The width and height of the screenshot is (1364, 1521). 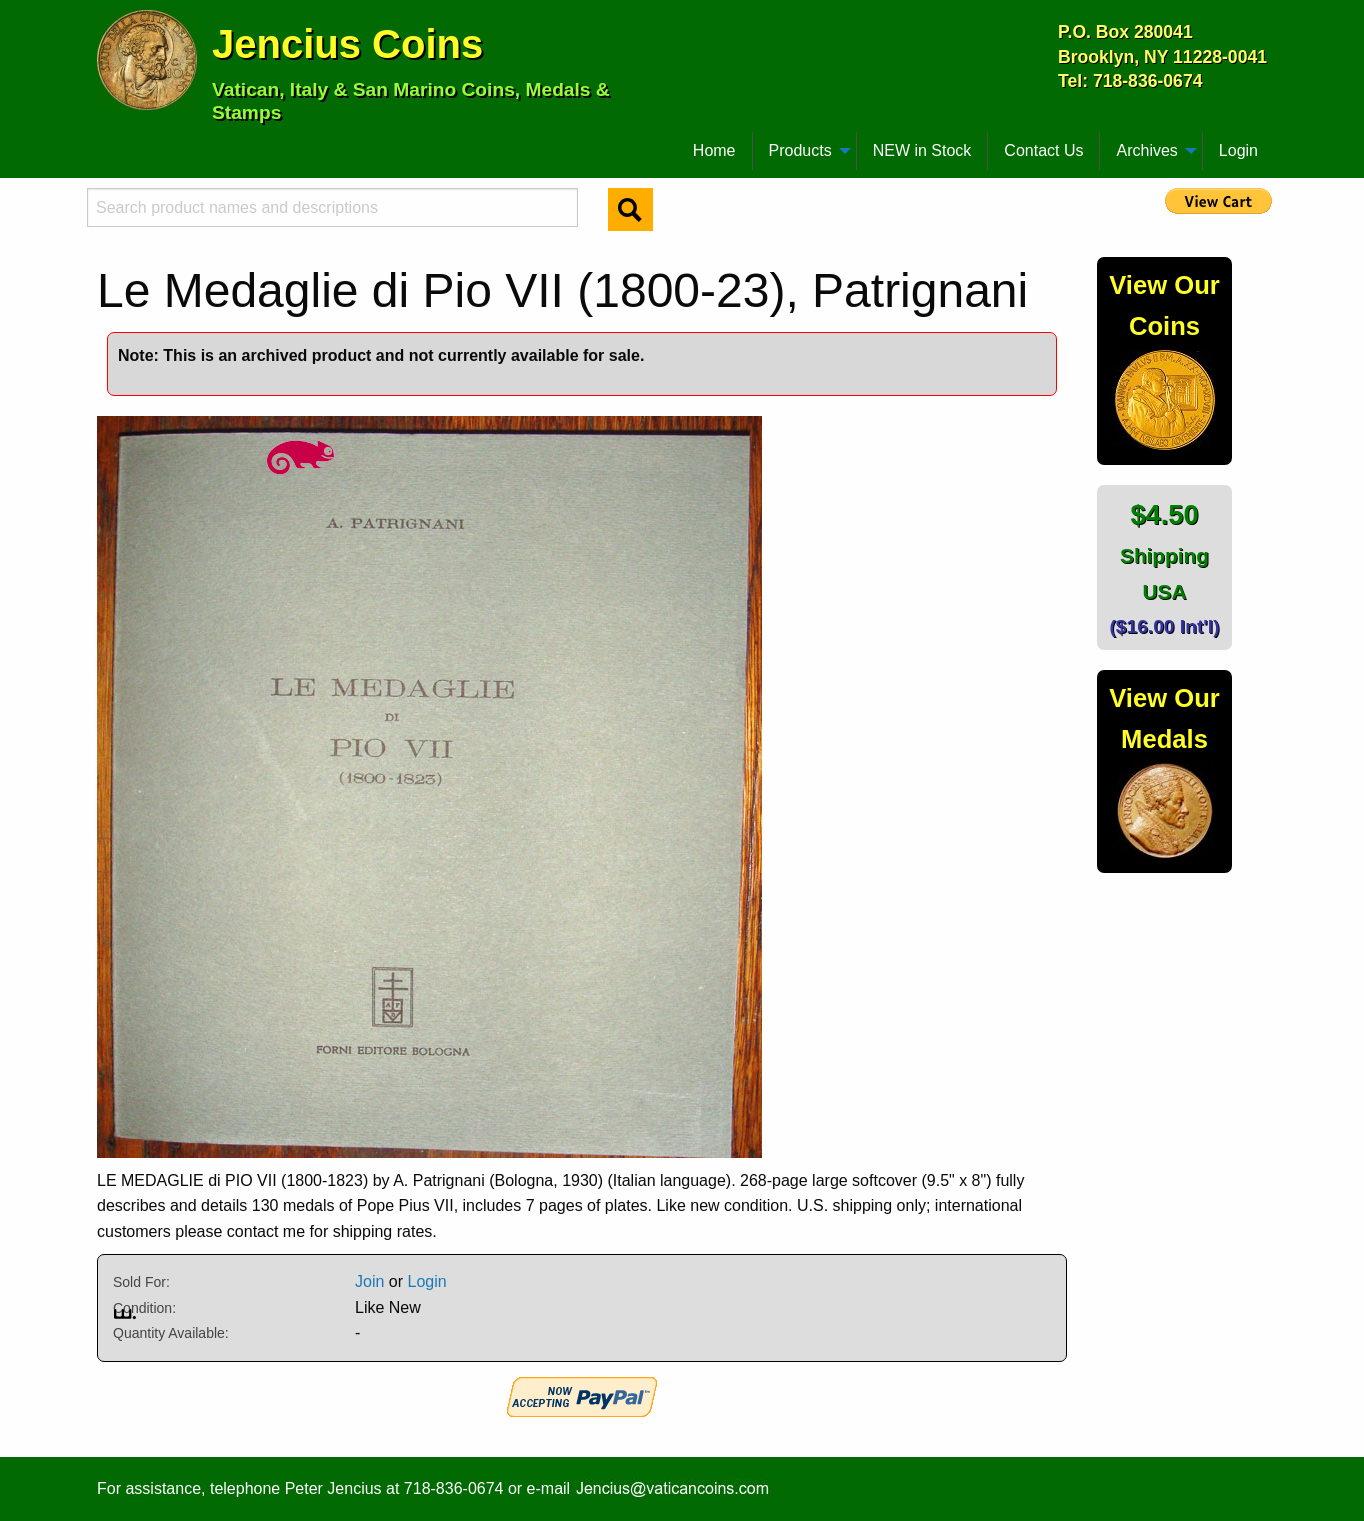 I want to click on wagmi cryptocurrency/web3 library logo, so click(x=125, y=1314).